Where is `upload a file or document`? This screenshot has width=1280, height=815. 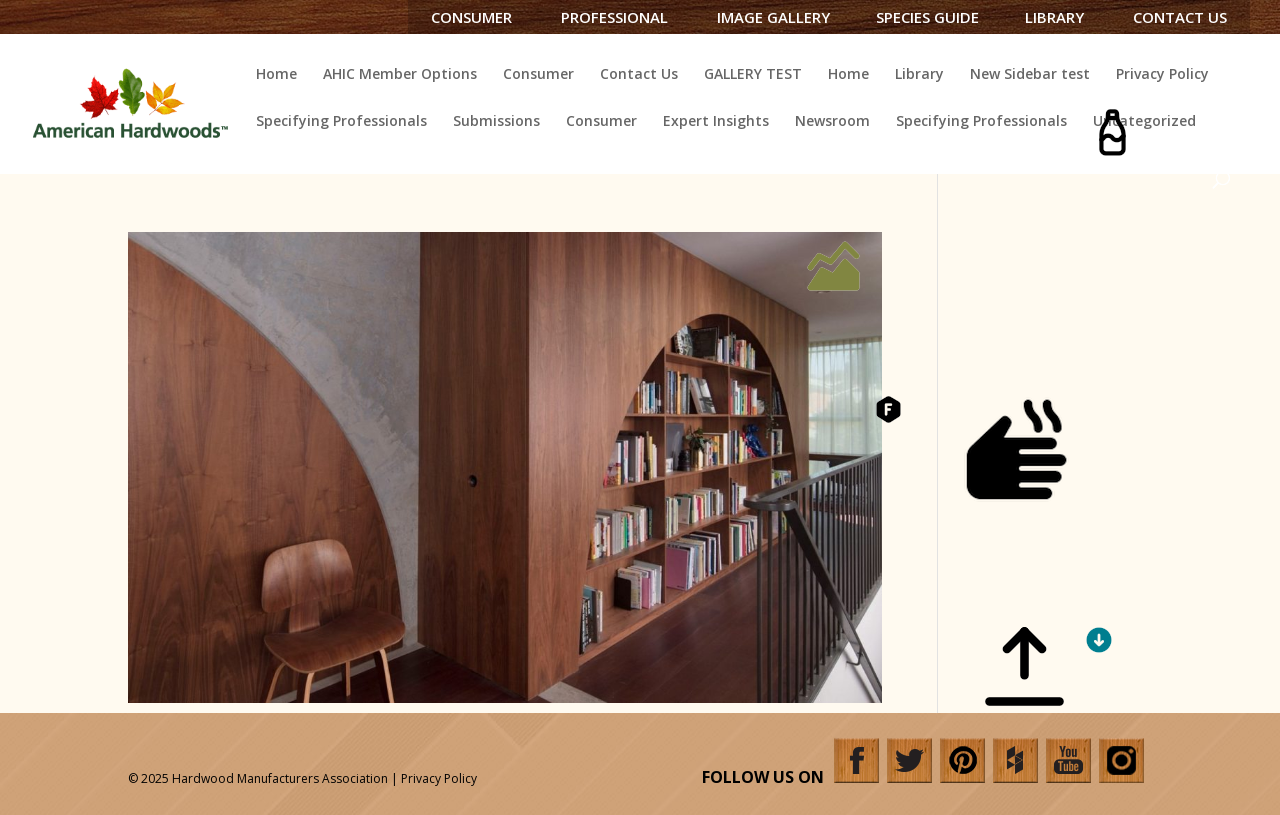 upload a file or document is located at coordinates (1024, 666).